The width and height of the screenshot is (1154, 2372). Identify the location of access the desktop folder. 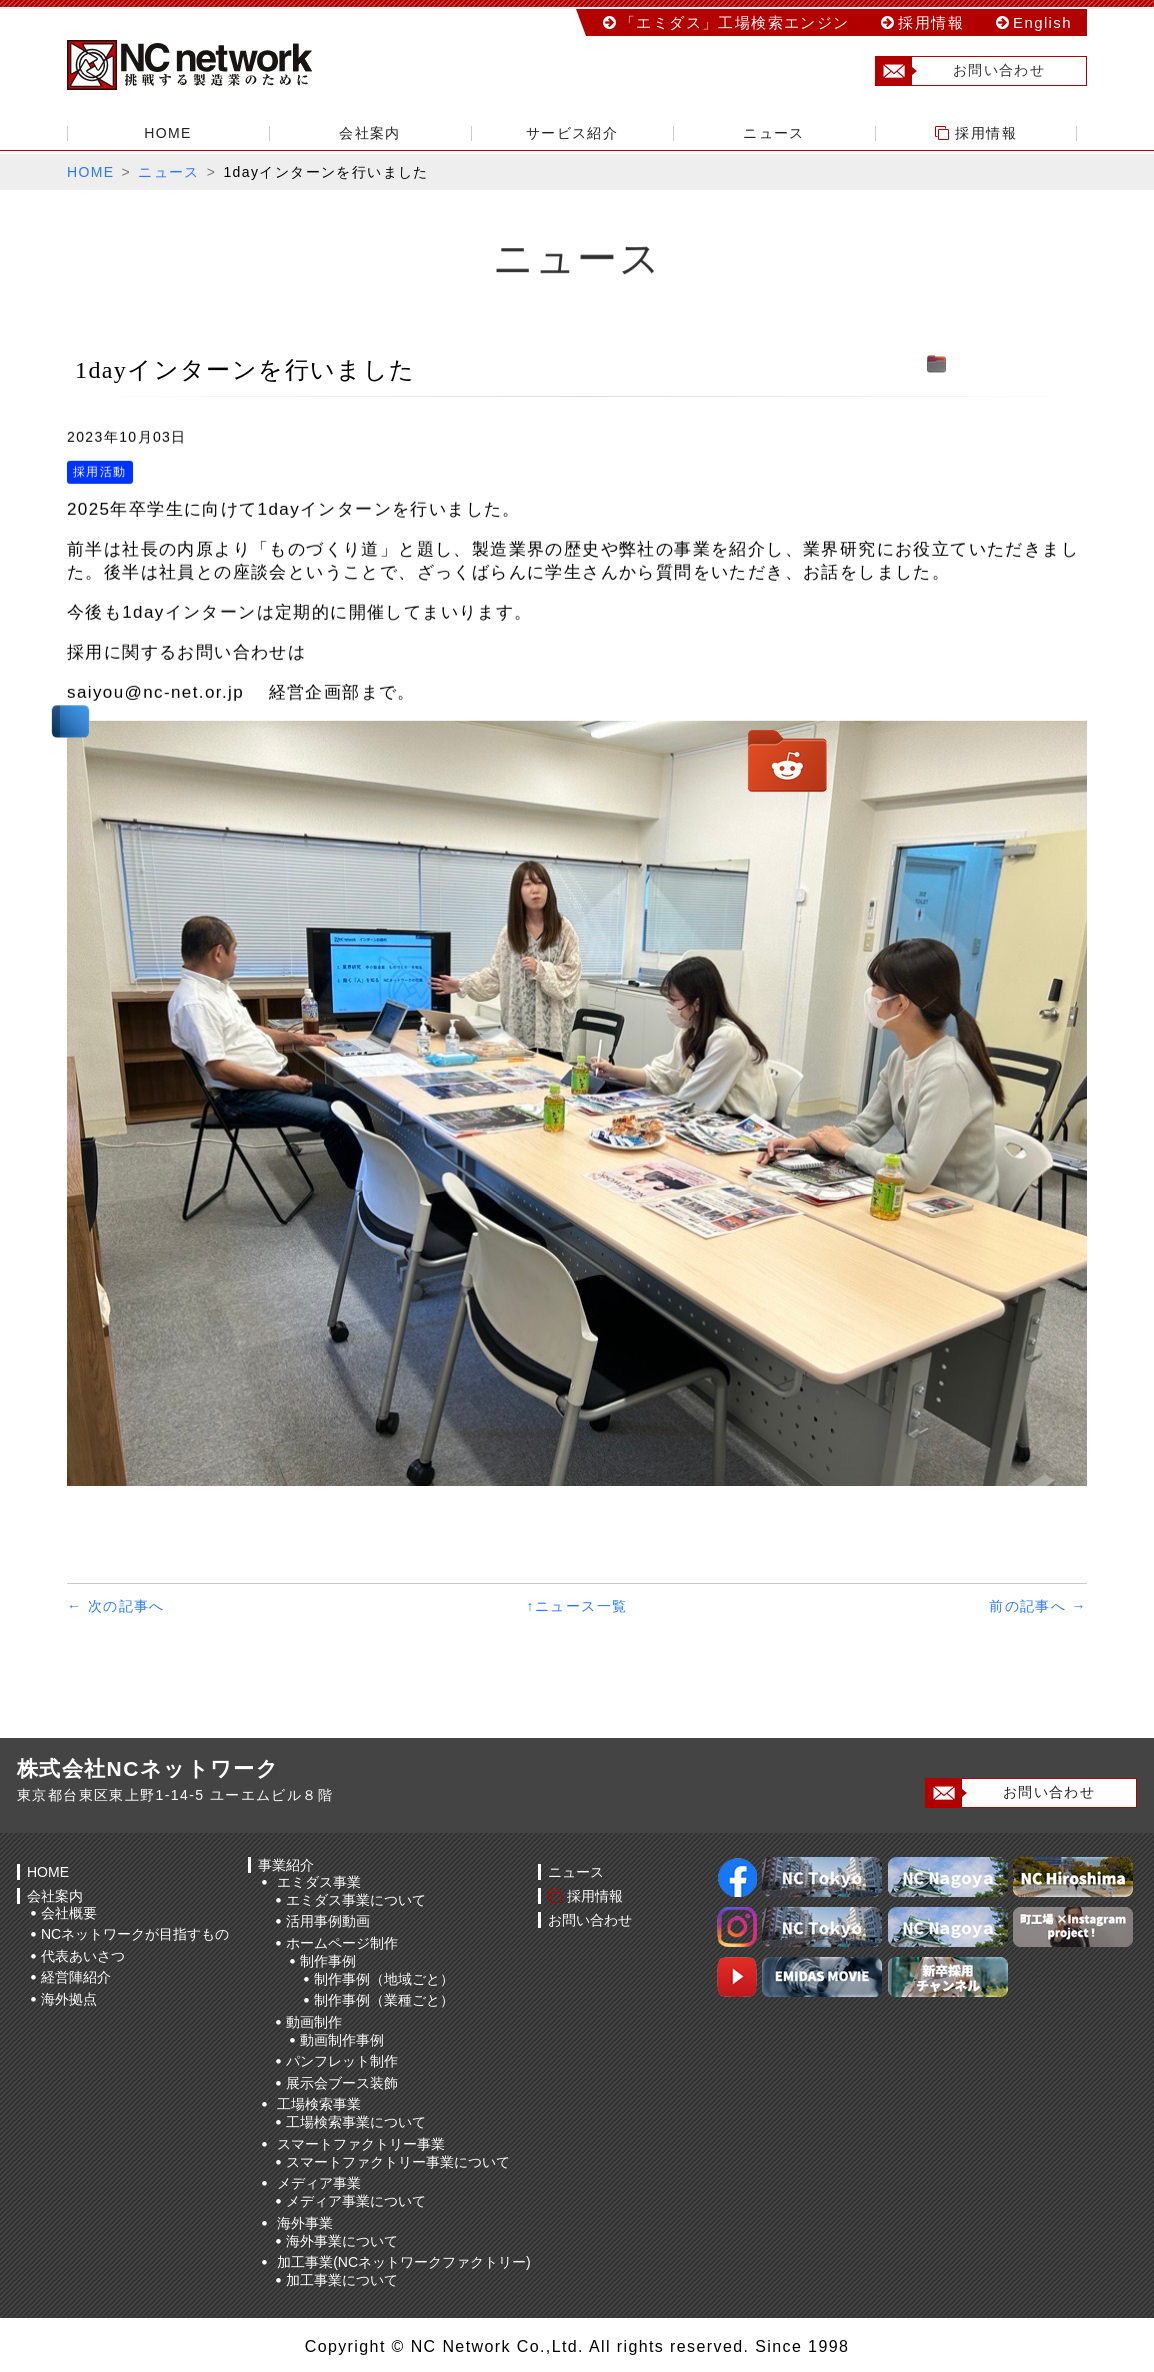
(70, 720).